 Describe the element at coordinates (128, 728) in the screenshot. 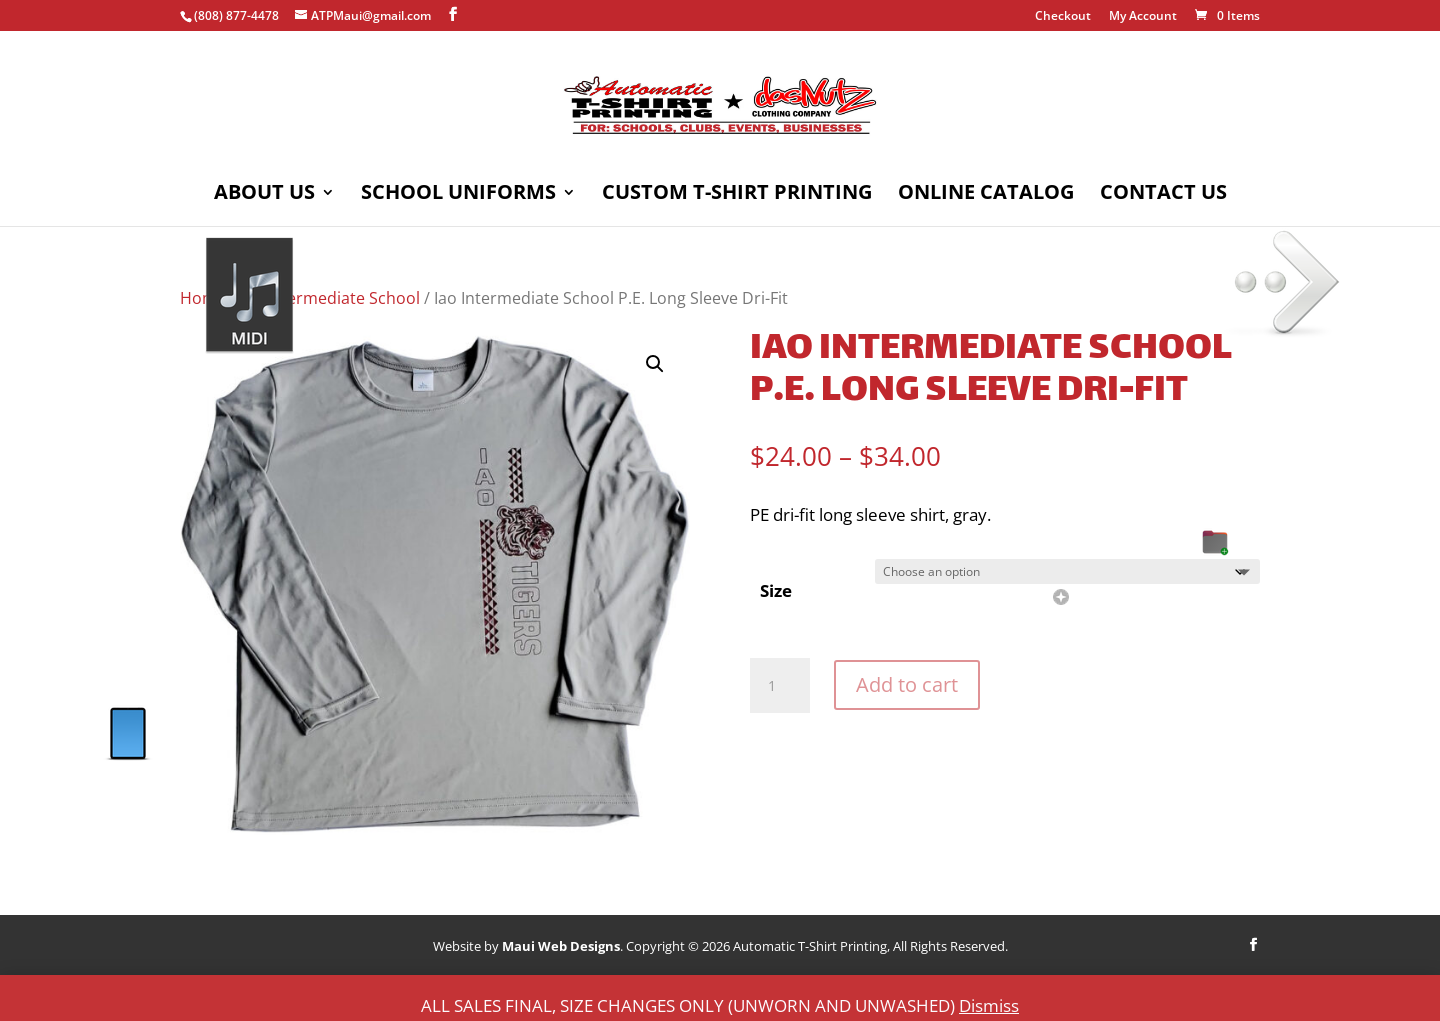

I see `iPad Mini device icon` at that location.